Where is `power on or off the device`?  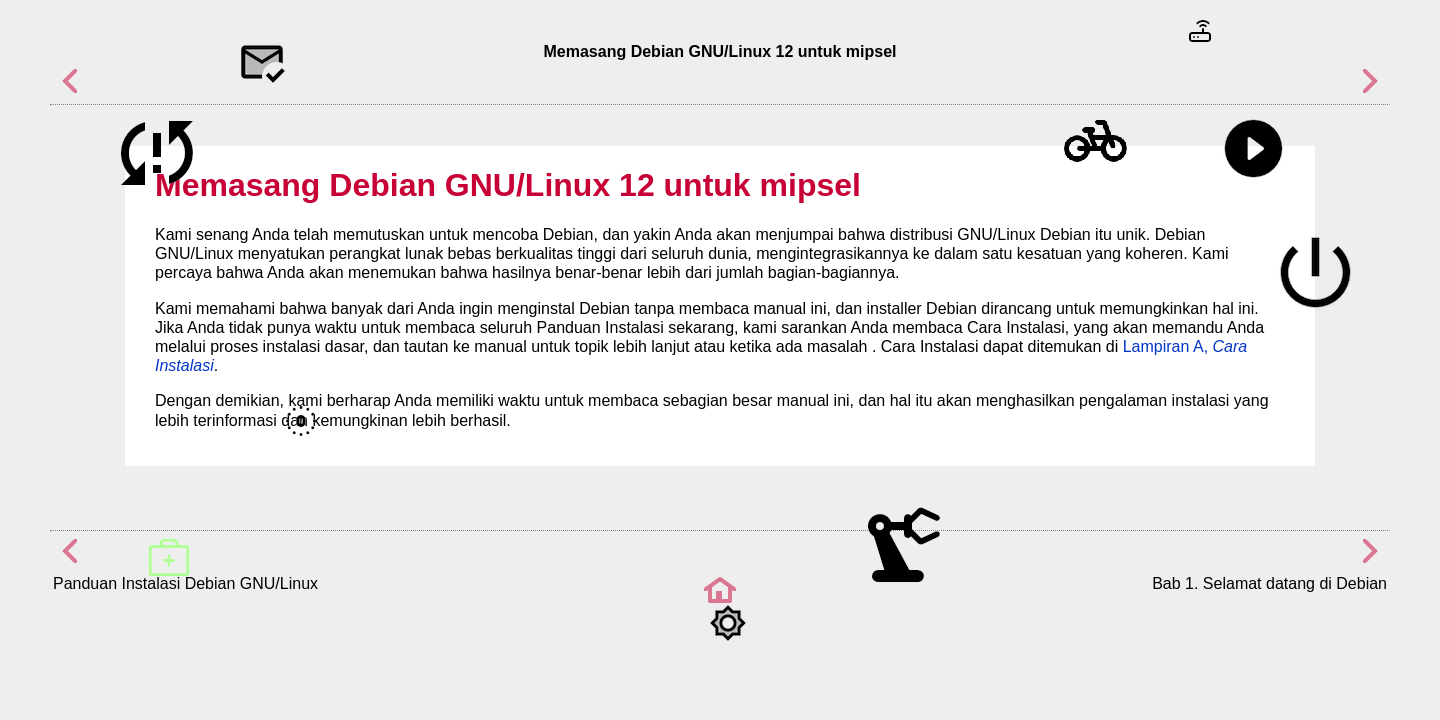
power on or off the device is located at coordinates (1315, 272).